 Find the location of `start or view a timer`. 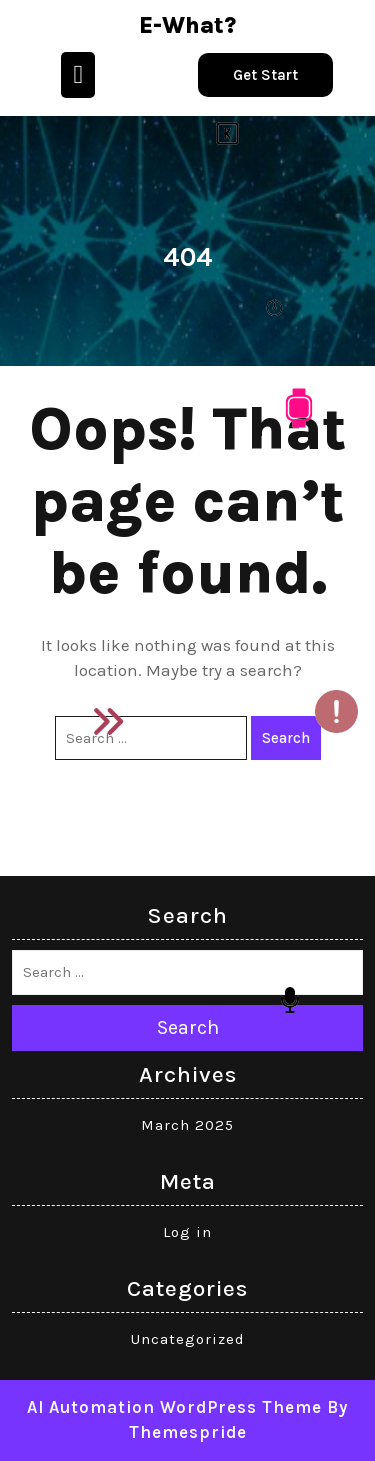

start or view a timer is located at coordinates (274, 307).